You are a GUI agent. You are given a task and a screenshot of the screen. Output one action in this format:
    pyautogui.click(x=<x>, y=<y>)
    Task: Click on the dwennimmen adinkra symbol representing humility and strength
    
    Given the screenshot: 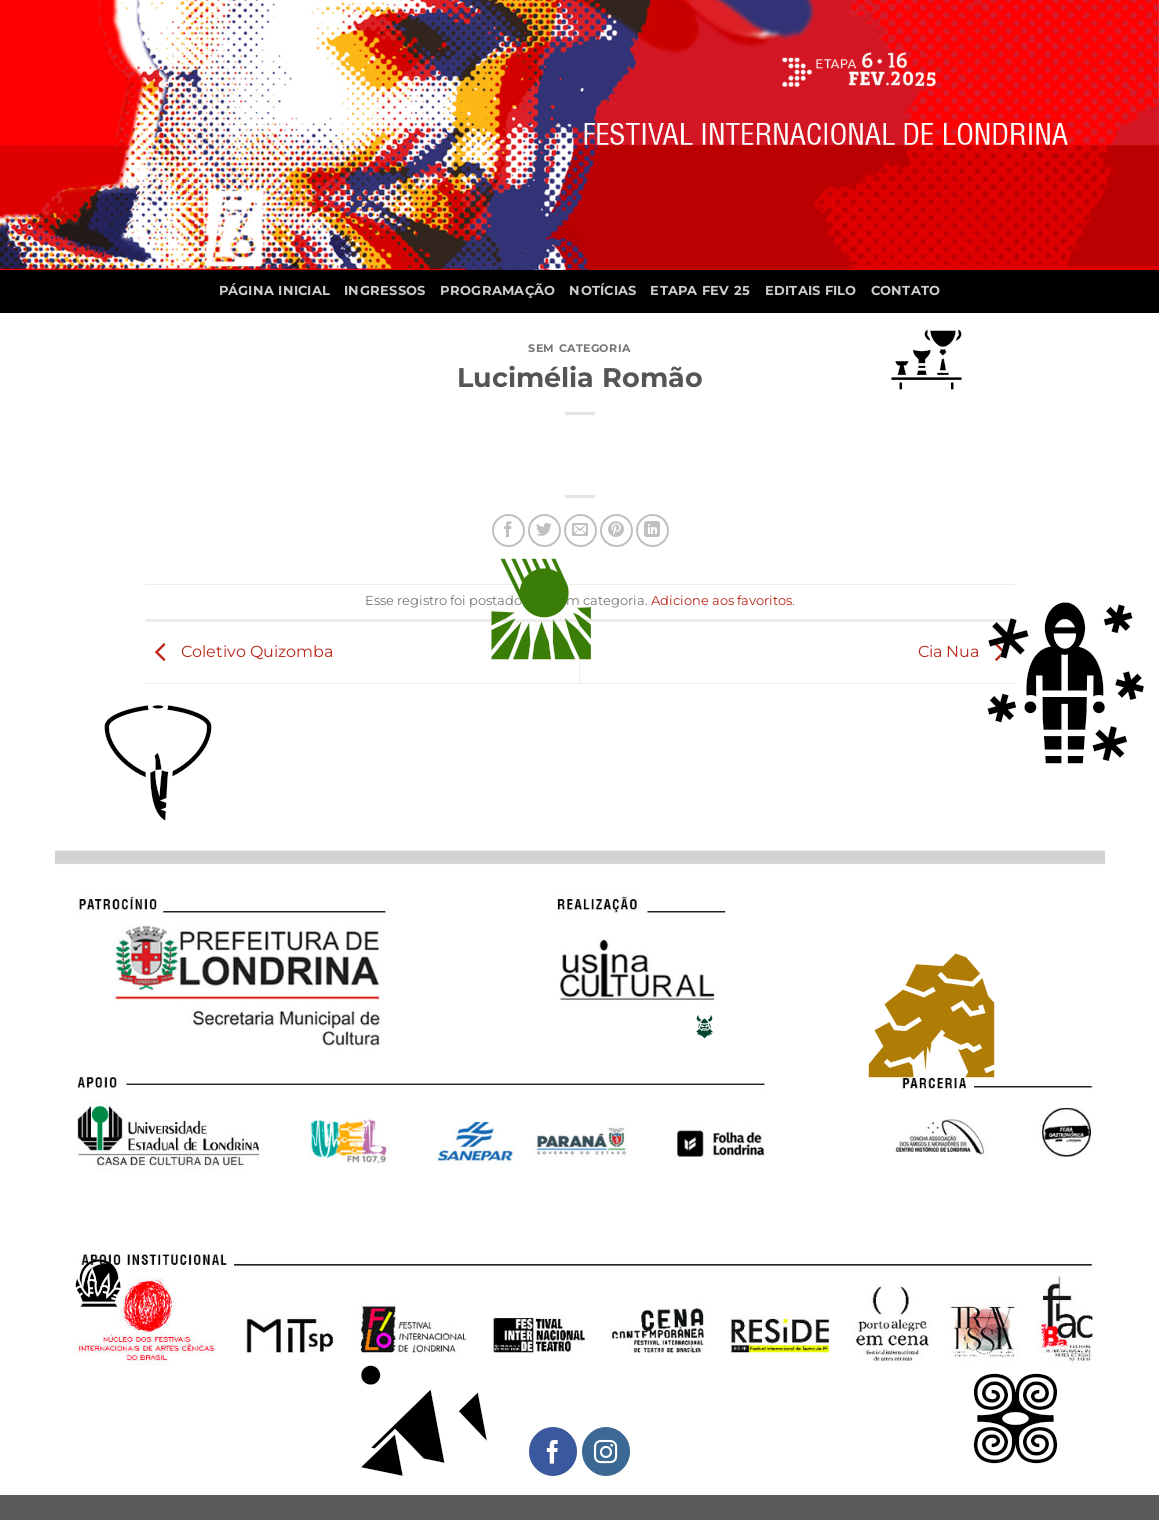 What is the action you would take?
    pyautogui.click(x=1015, y=1418)
    